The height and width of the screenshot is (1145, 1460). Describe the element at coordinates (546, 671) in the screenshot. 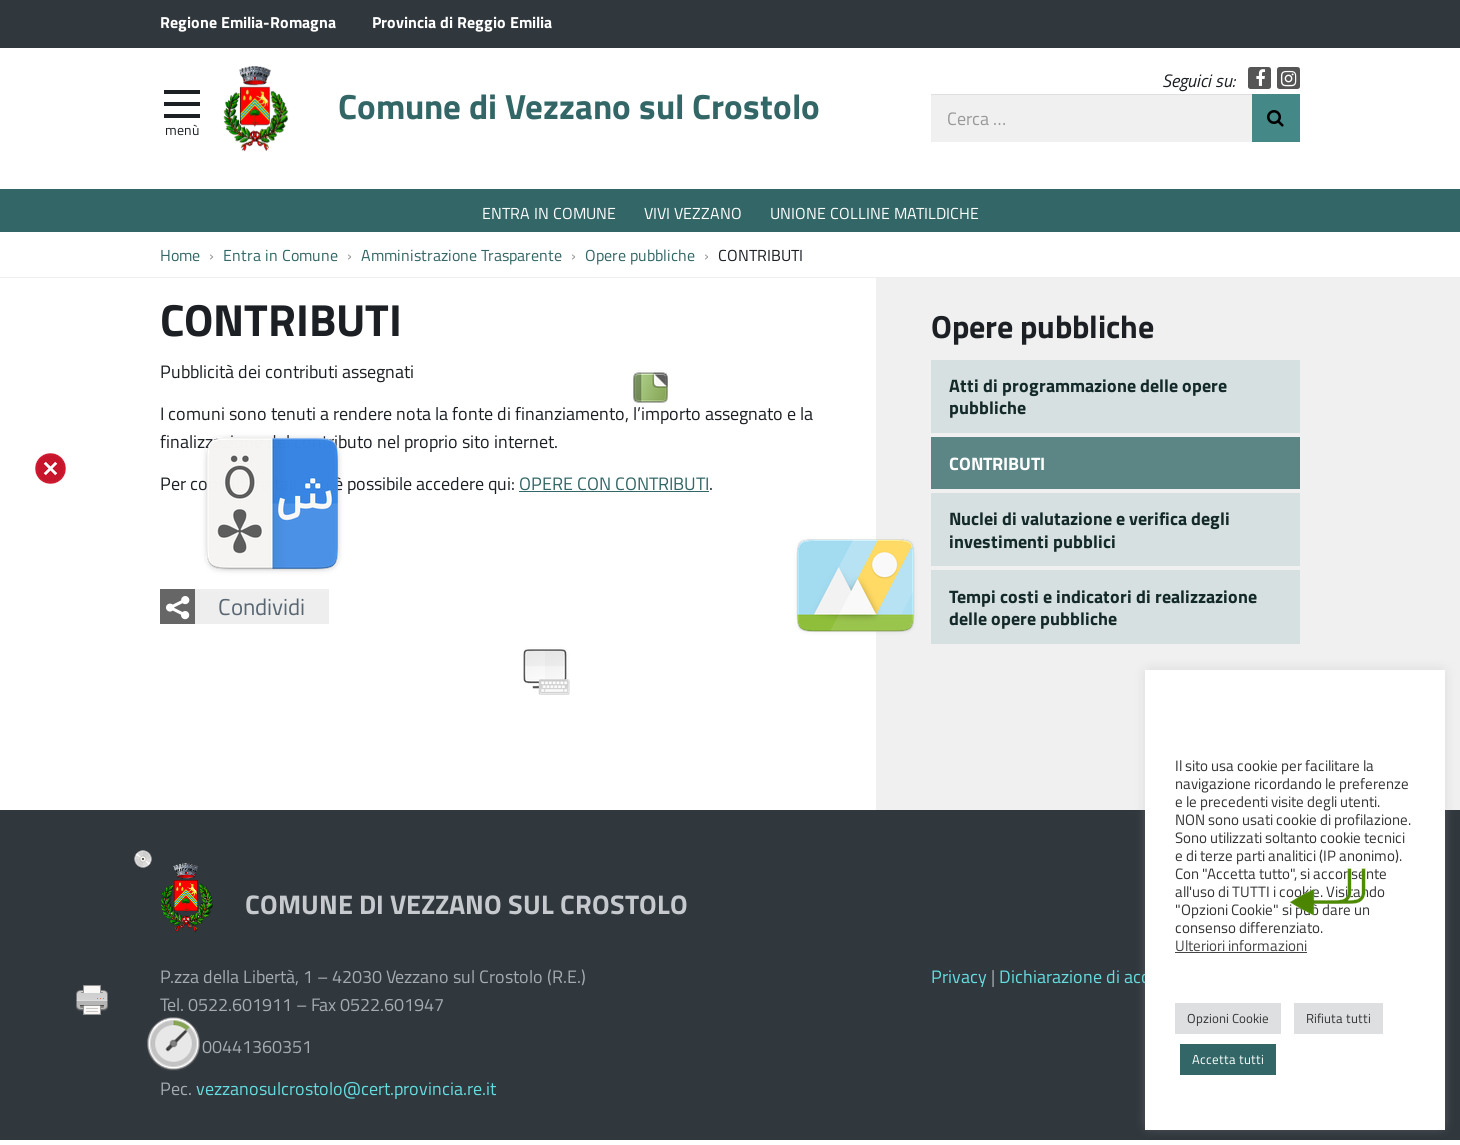

I see `access computer or desktop settings` at that location.